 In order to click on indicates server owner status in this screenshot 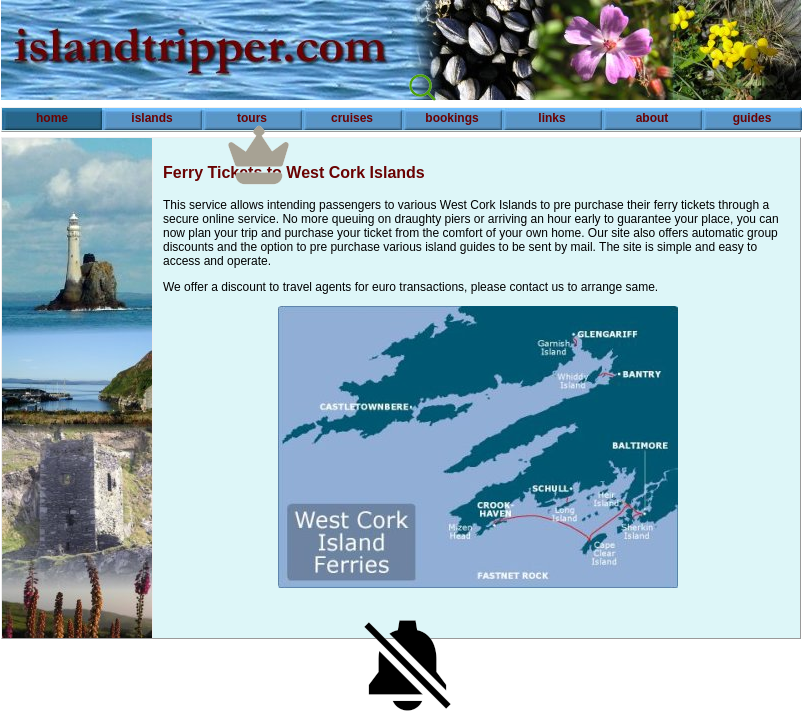, I will do `click(259, 155)`.